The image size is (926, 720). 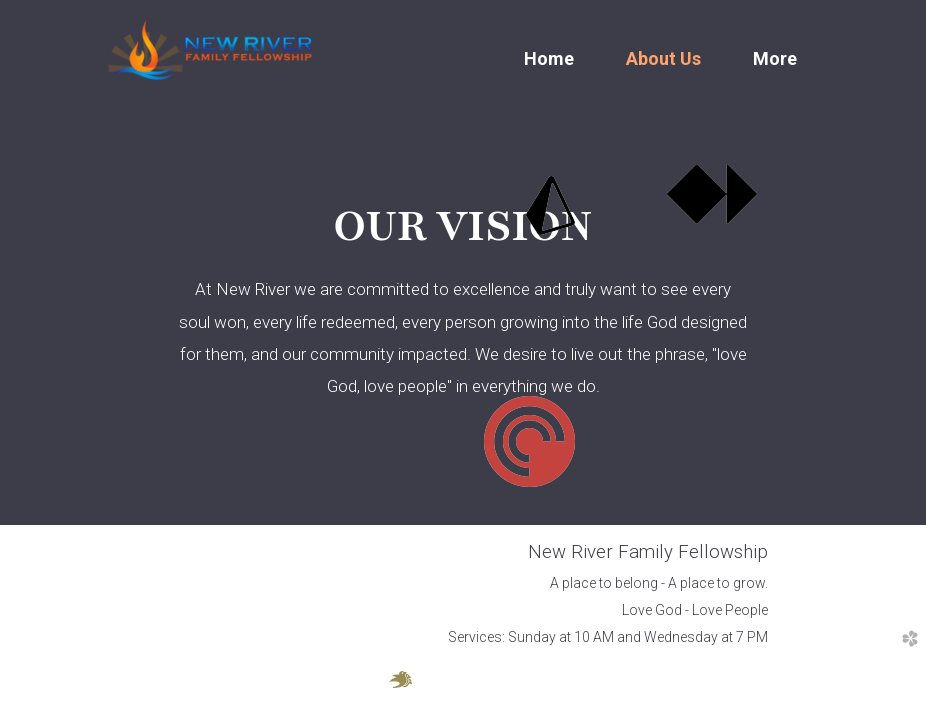 I want to click on open Prisma ORM documentation or dashboard, so click(x=550, y=205).